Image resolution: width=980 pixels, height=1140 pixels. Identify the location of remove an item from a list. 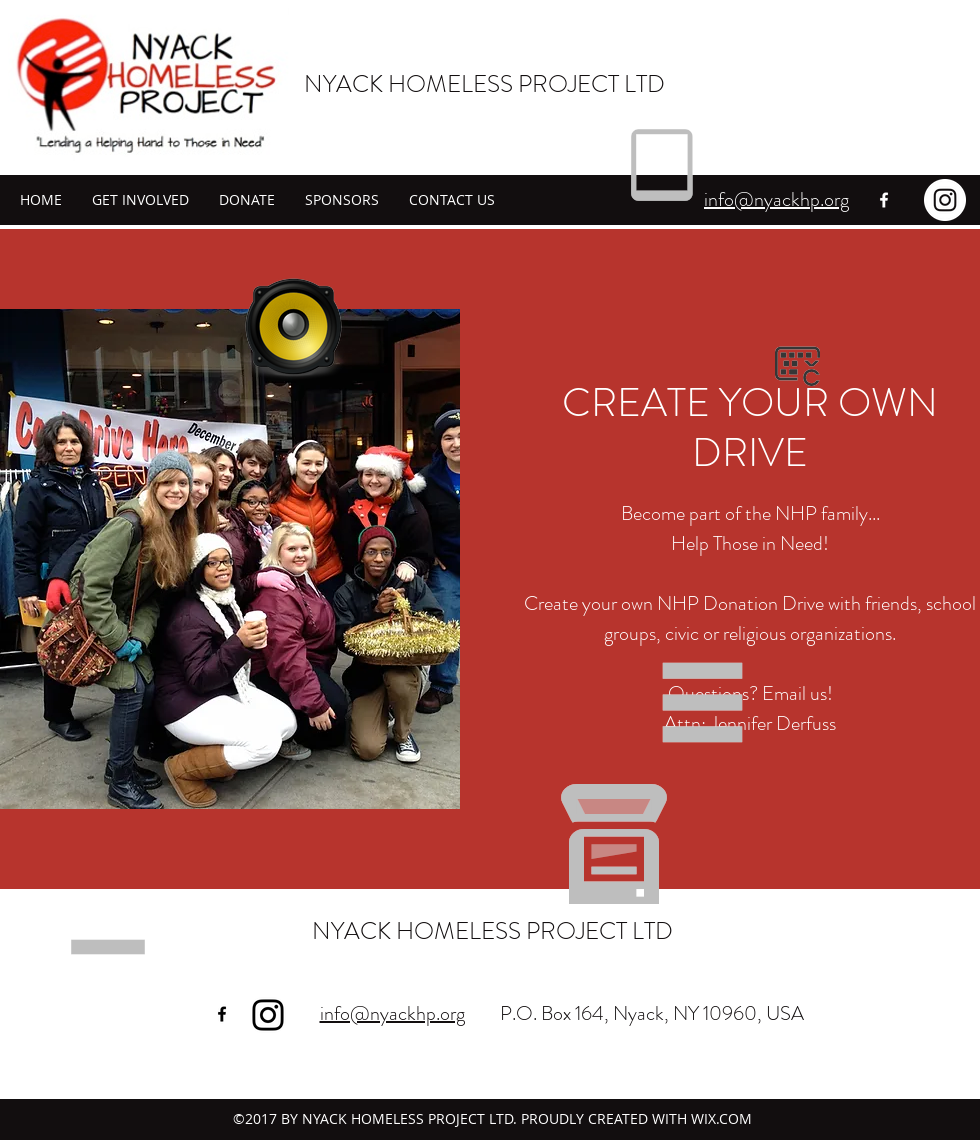
(108, 947).